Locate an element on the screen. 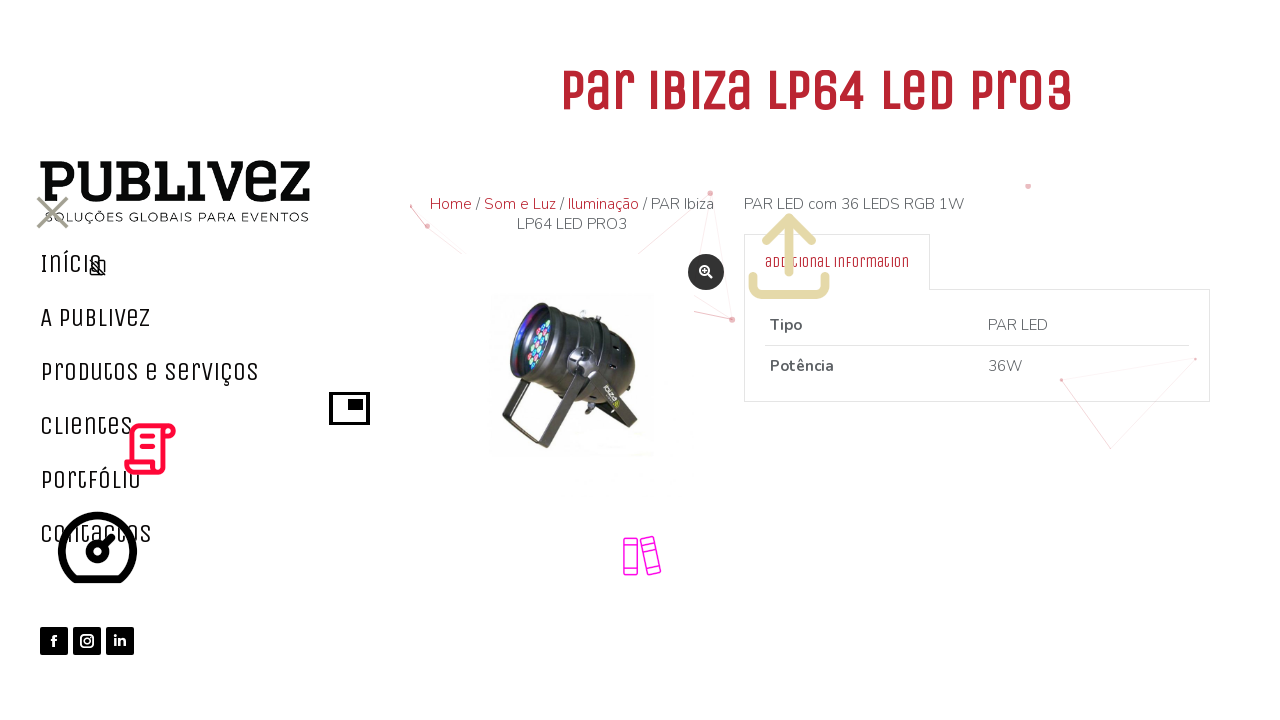 This screenshot has height=720, width=1280. enable picture-in-picture mode is located at coordinates (349, 408).